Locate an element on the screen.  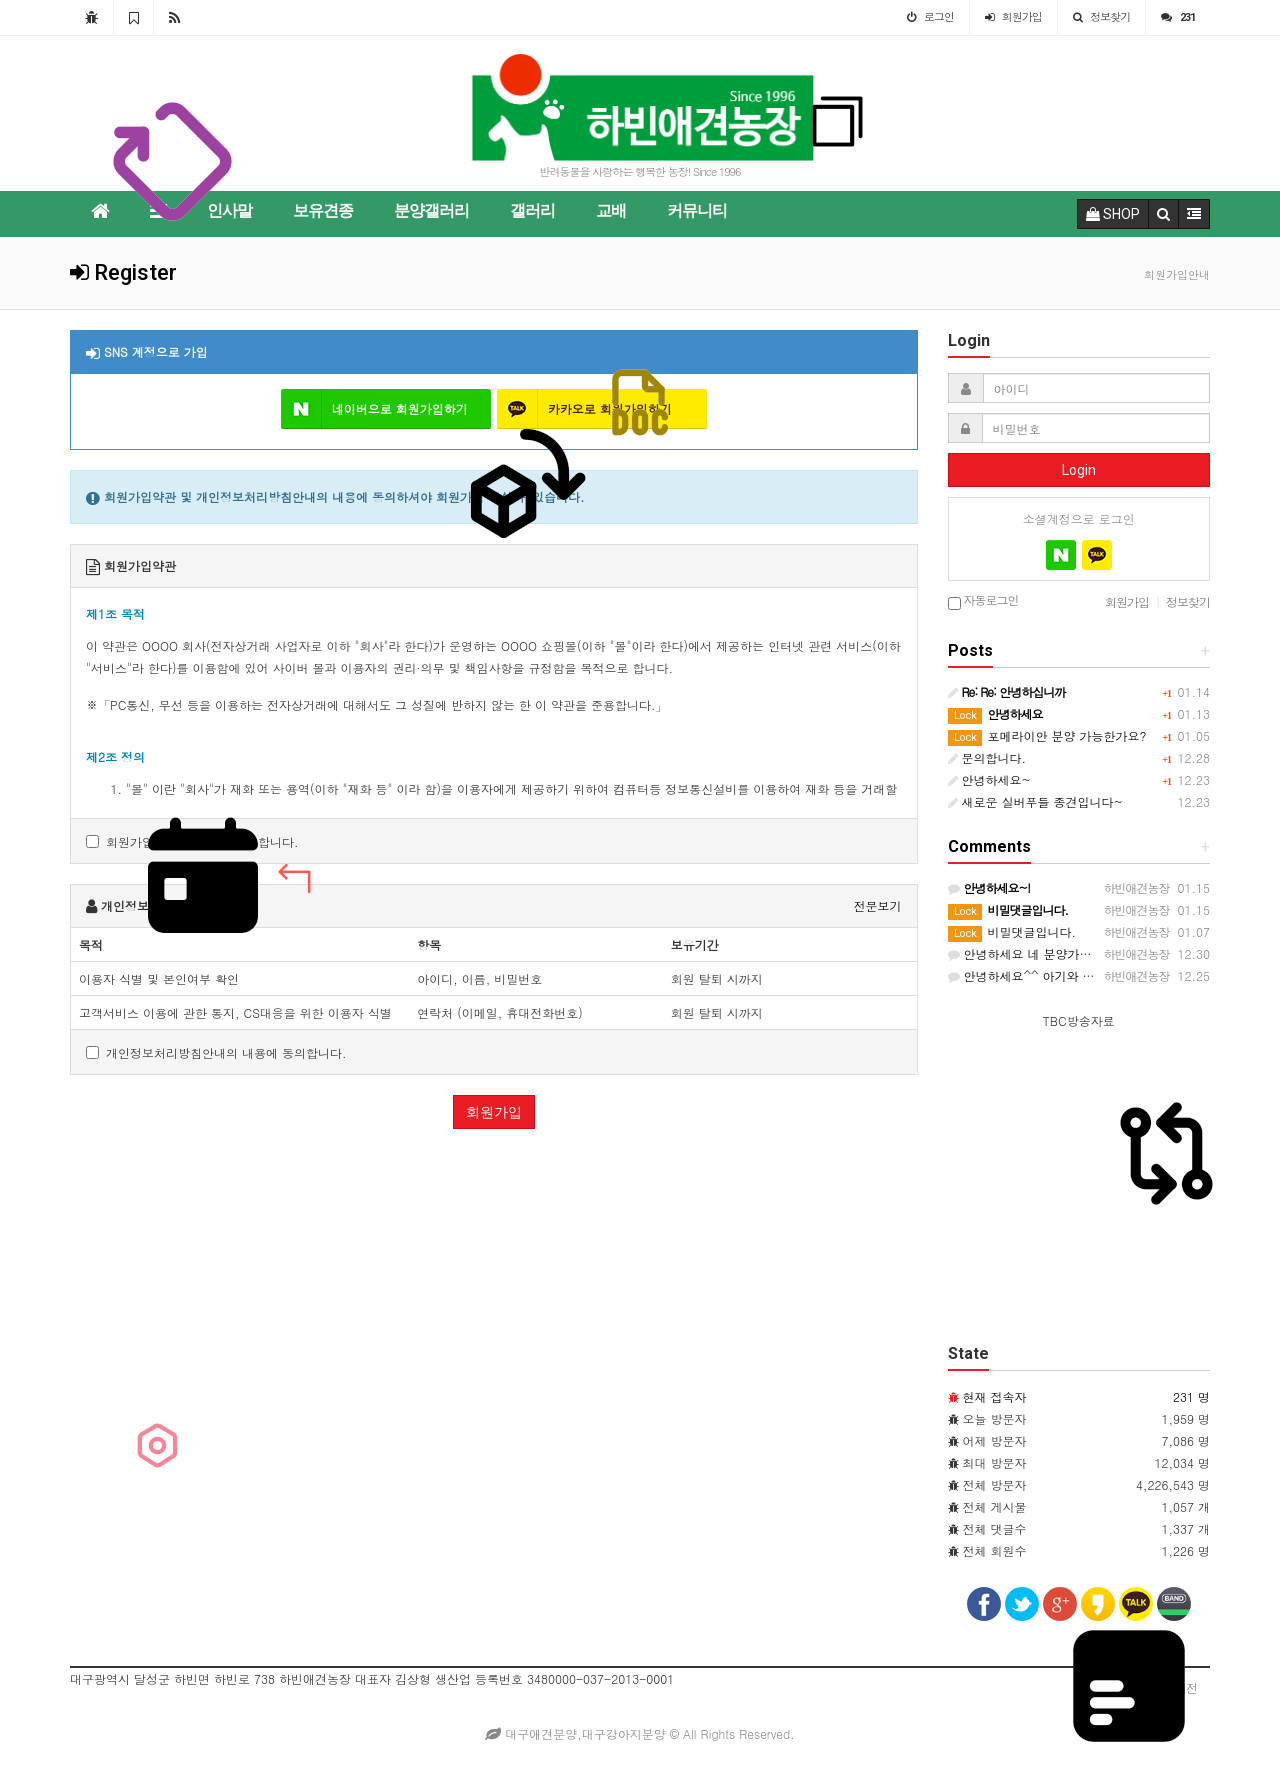
indicates a Word document file type is located at coordinates (638, 402).